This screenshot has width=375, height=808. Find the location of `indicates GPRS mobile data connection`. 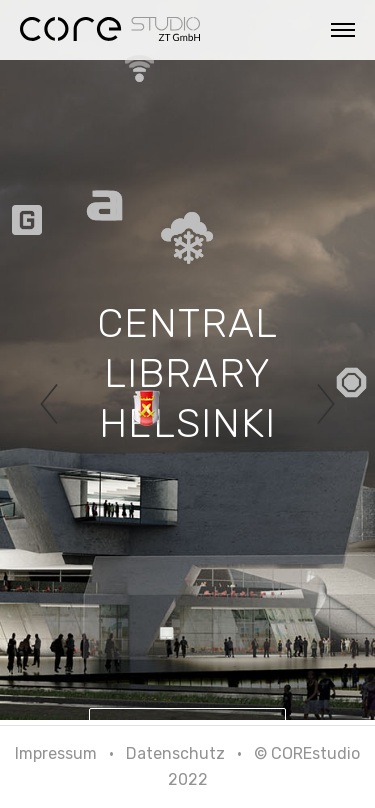

indicates GPRS mobile data connection is located at coordinates (27, 220).